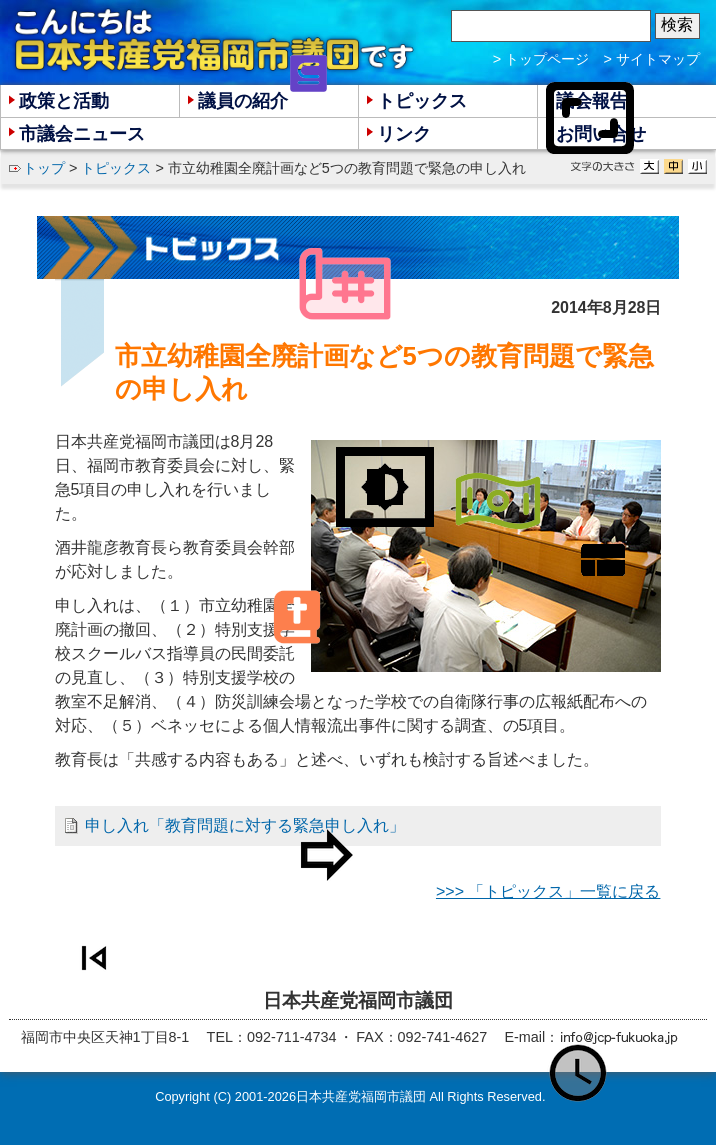 This screenshot has height=1145, width=716. Describe the element at coordinates (94, 958) in the screenshot. I see `skip to previous track` at that location.